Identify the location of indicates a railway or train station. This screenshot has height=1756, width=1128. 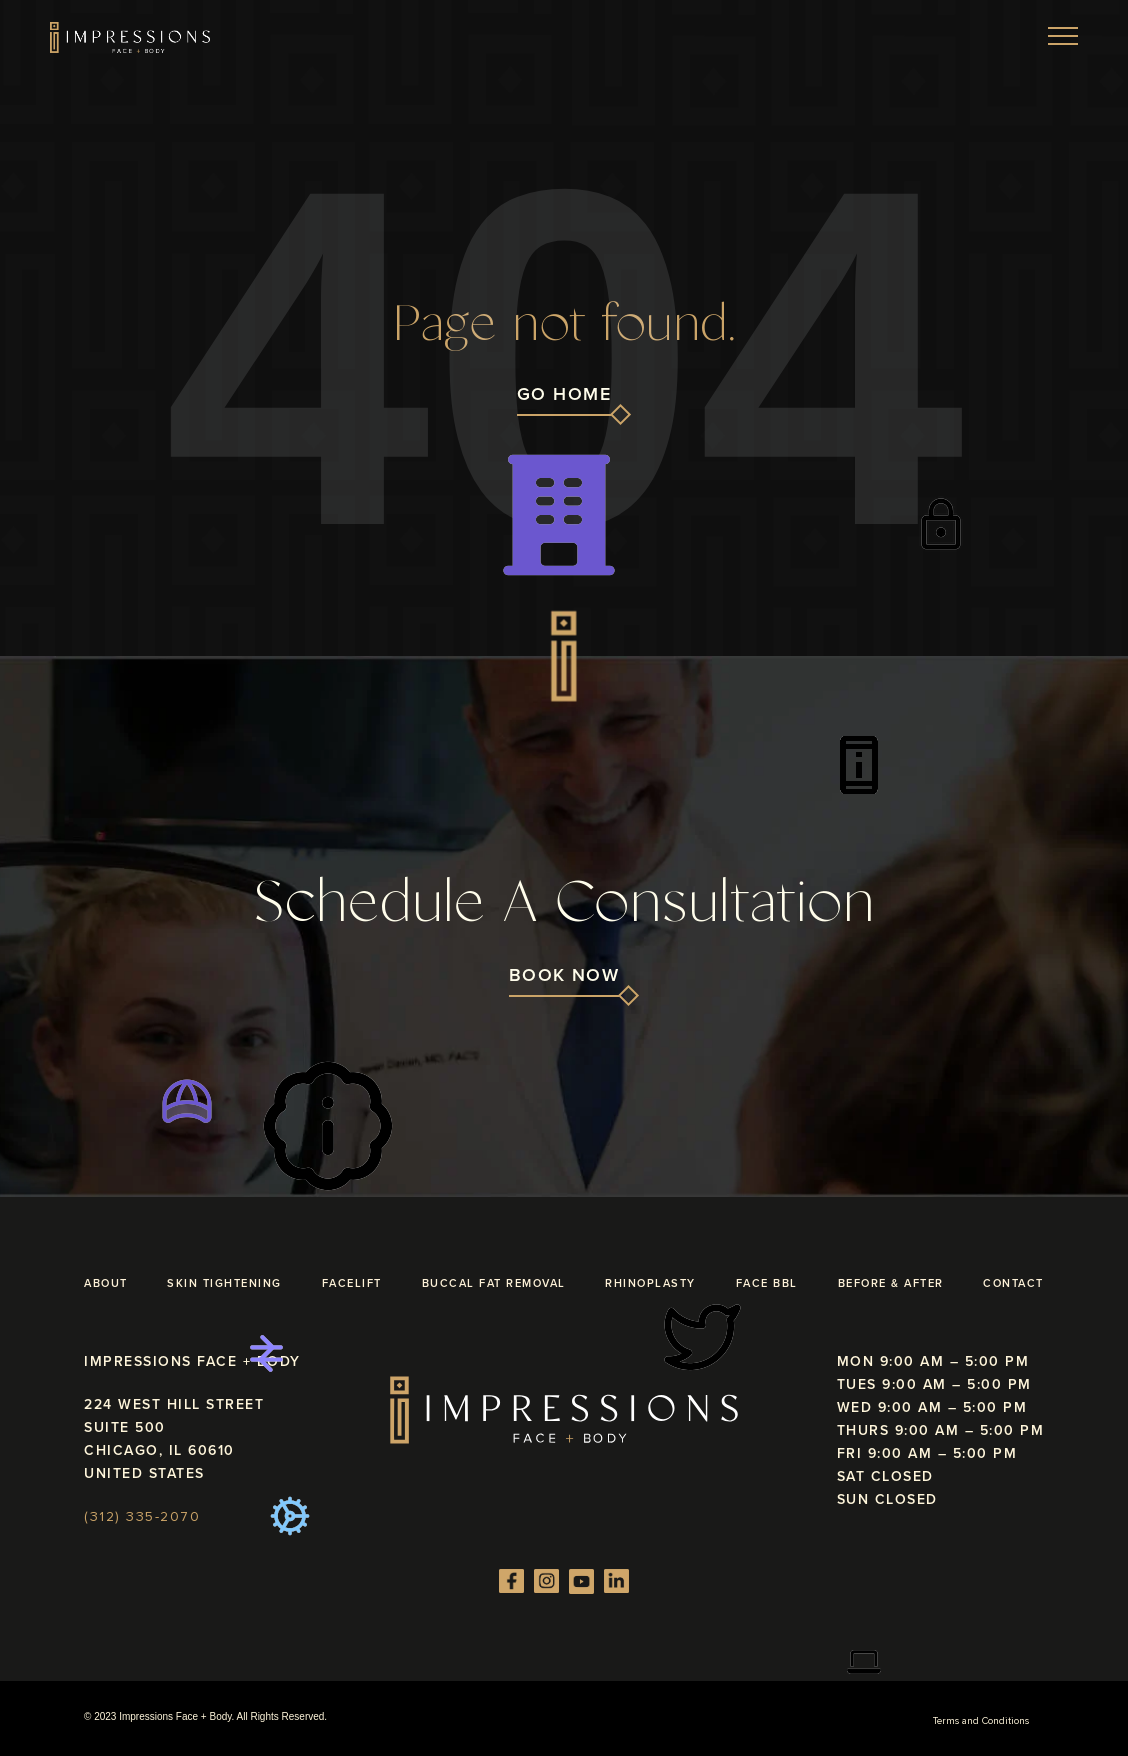
(266, 1353).